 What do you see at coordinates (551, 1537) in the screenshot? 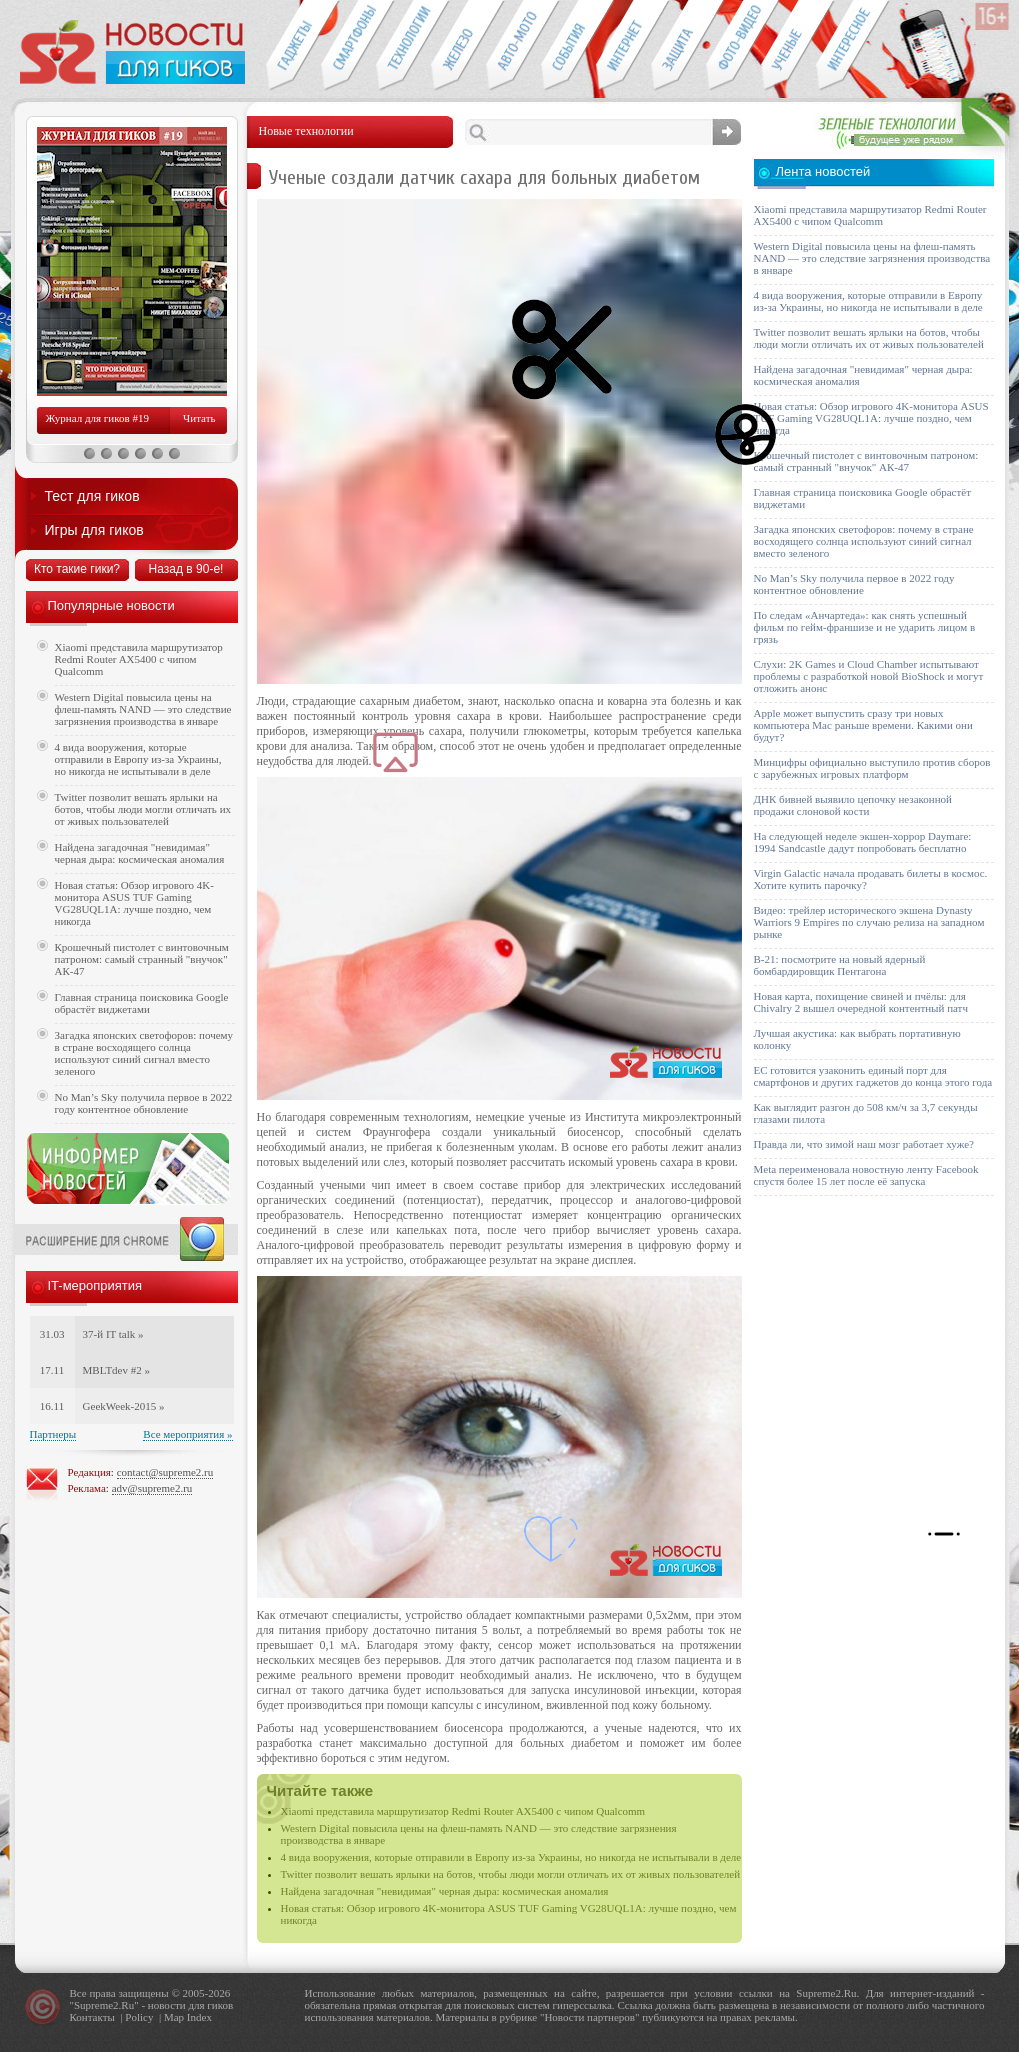
I see `indicates partial like or favorite status` at bounding box center [551, 1537].